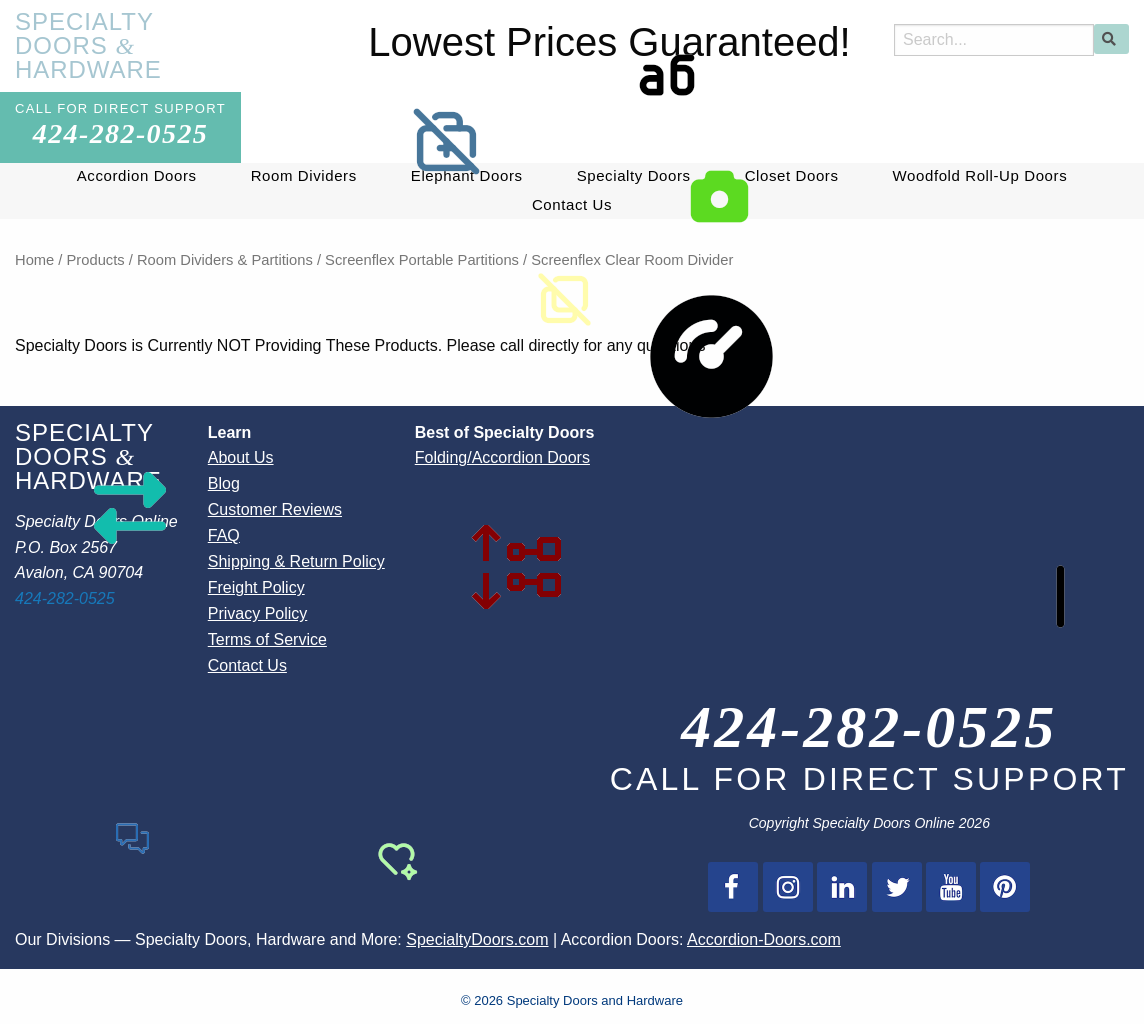 This screenshot has width=1144, height=1024. I want to click on swap or exchange items, so click(130, 508).